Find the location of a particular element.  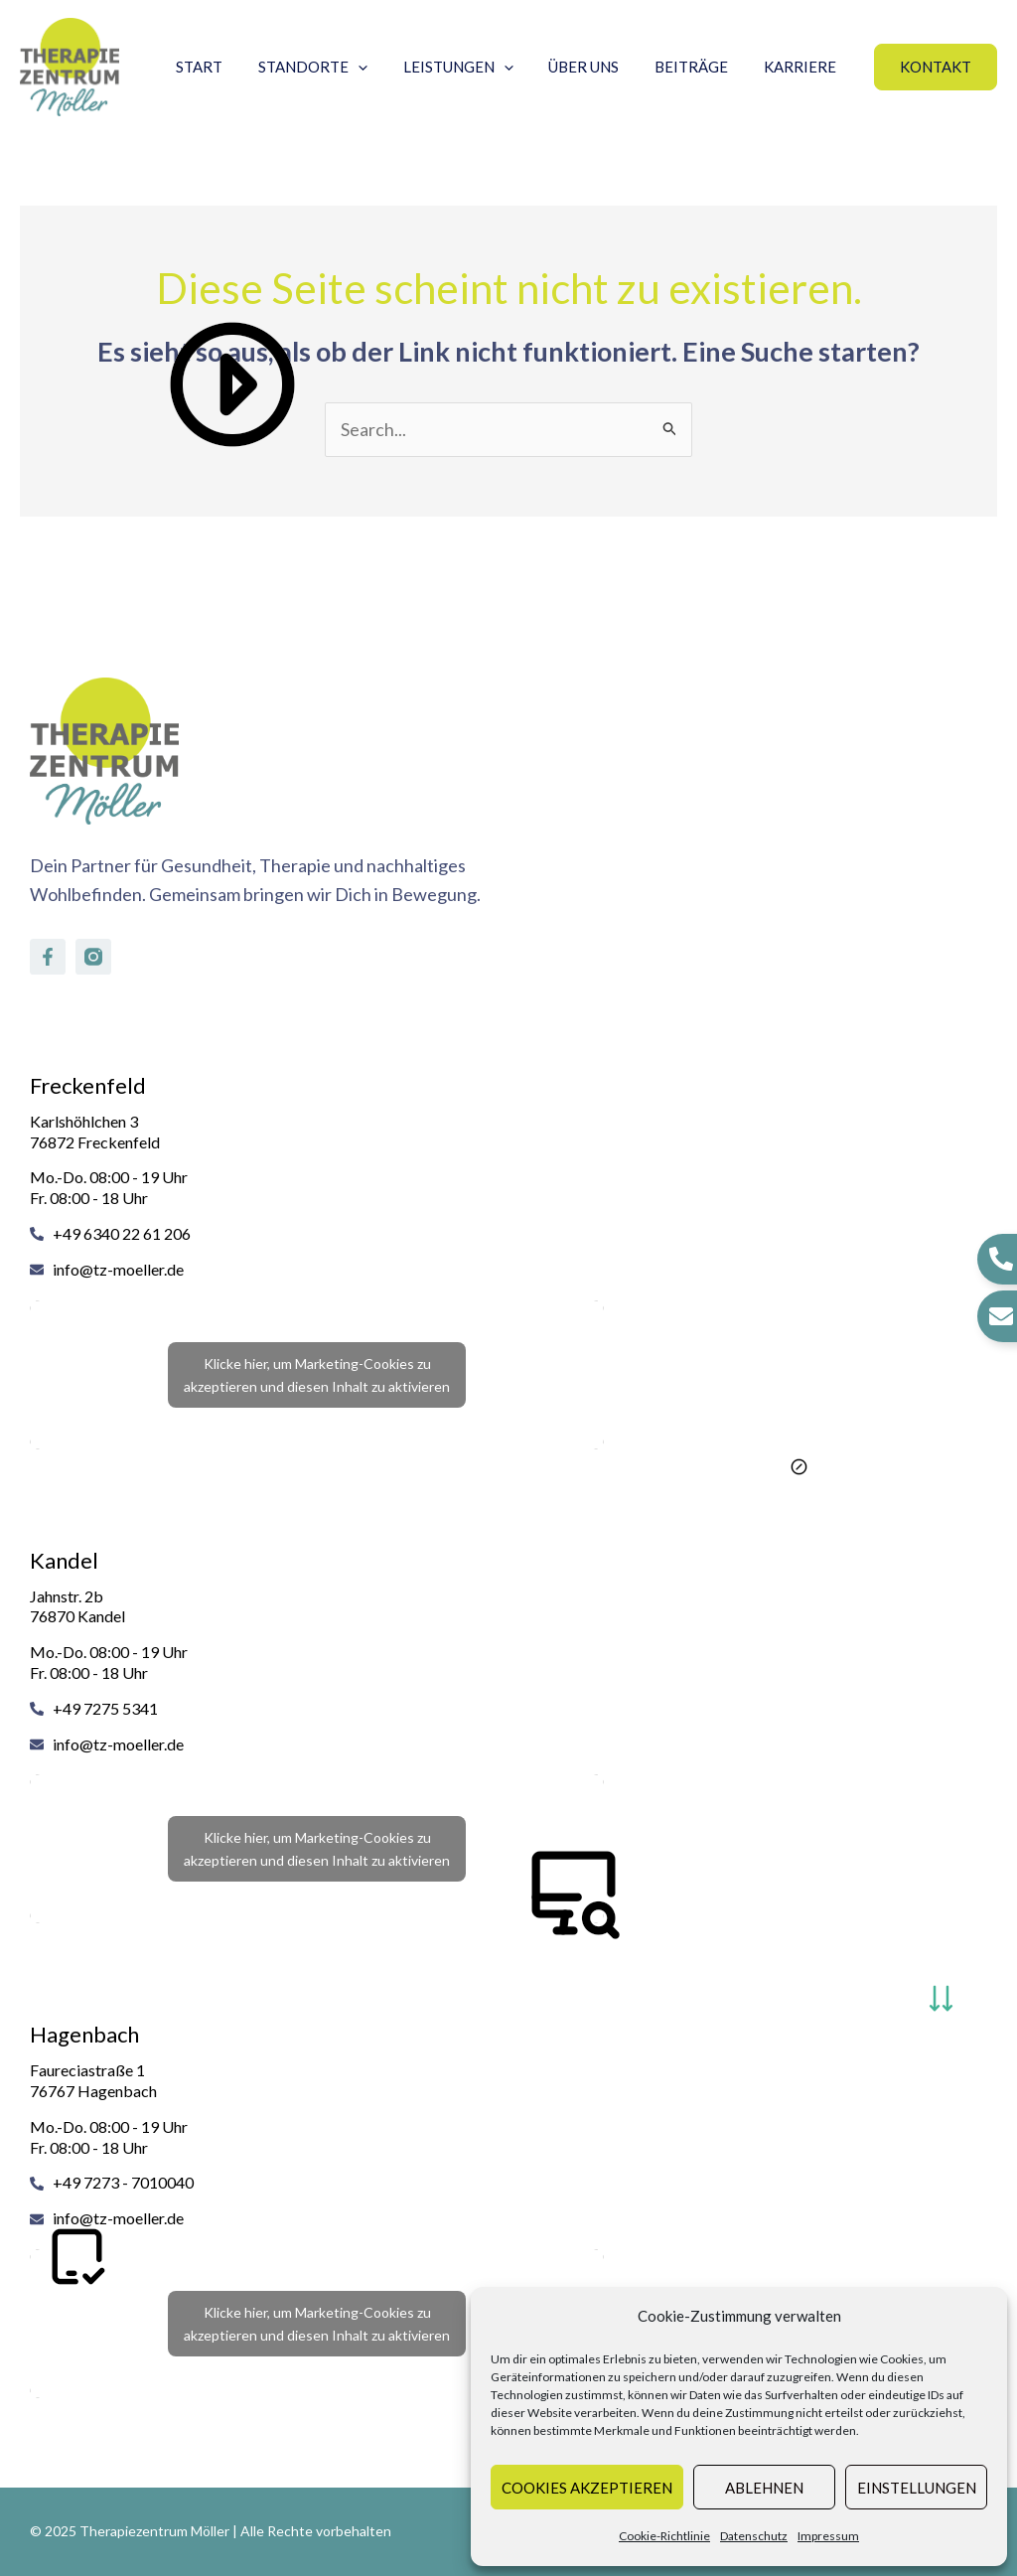

indicates a forbidden or prohibited action is located at coordinates (799, 1466).